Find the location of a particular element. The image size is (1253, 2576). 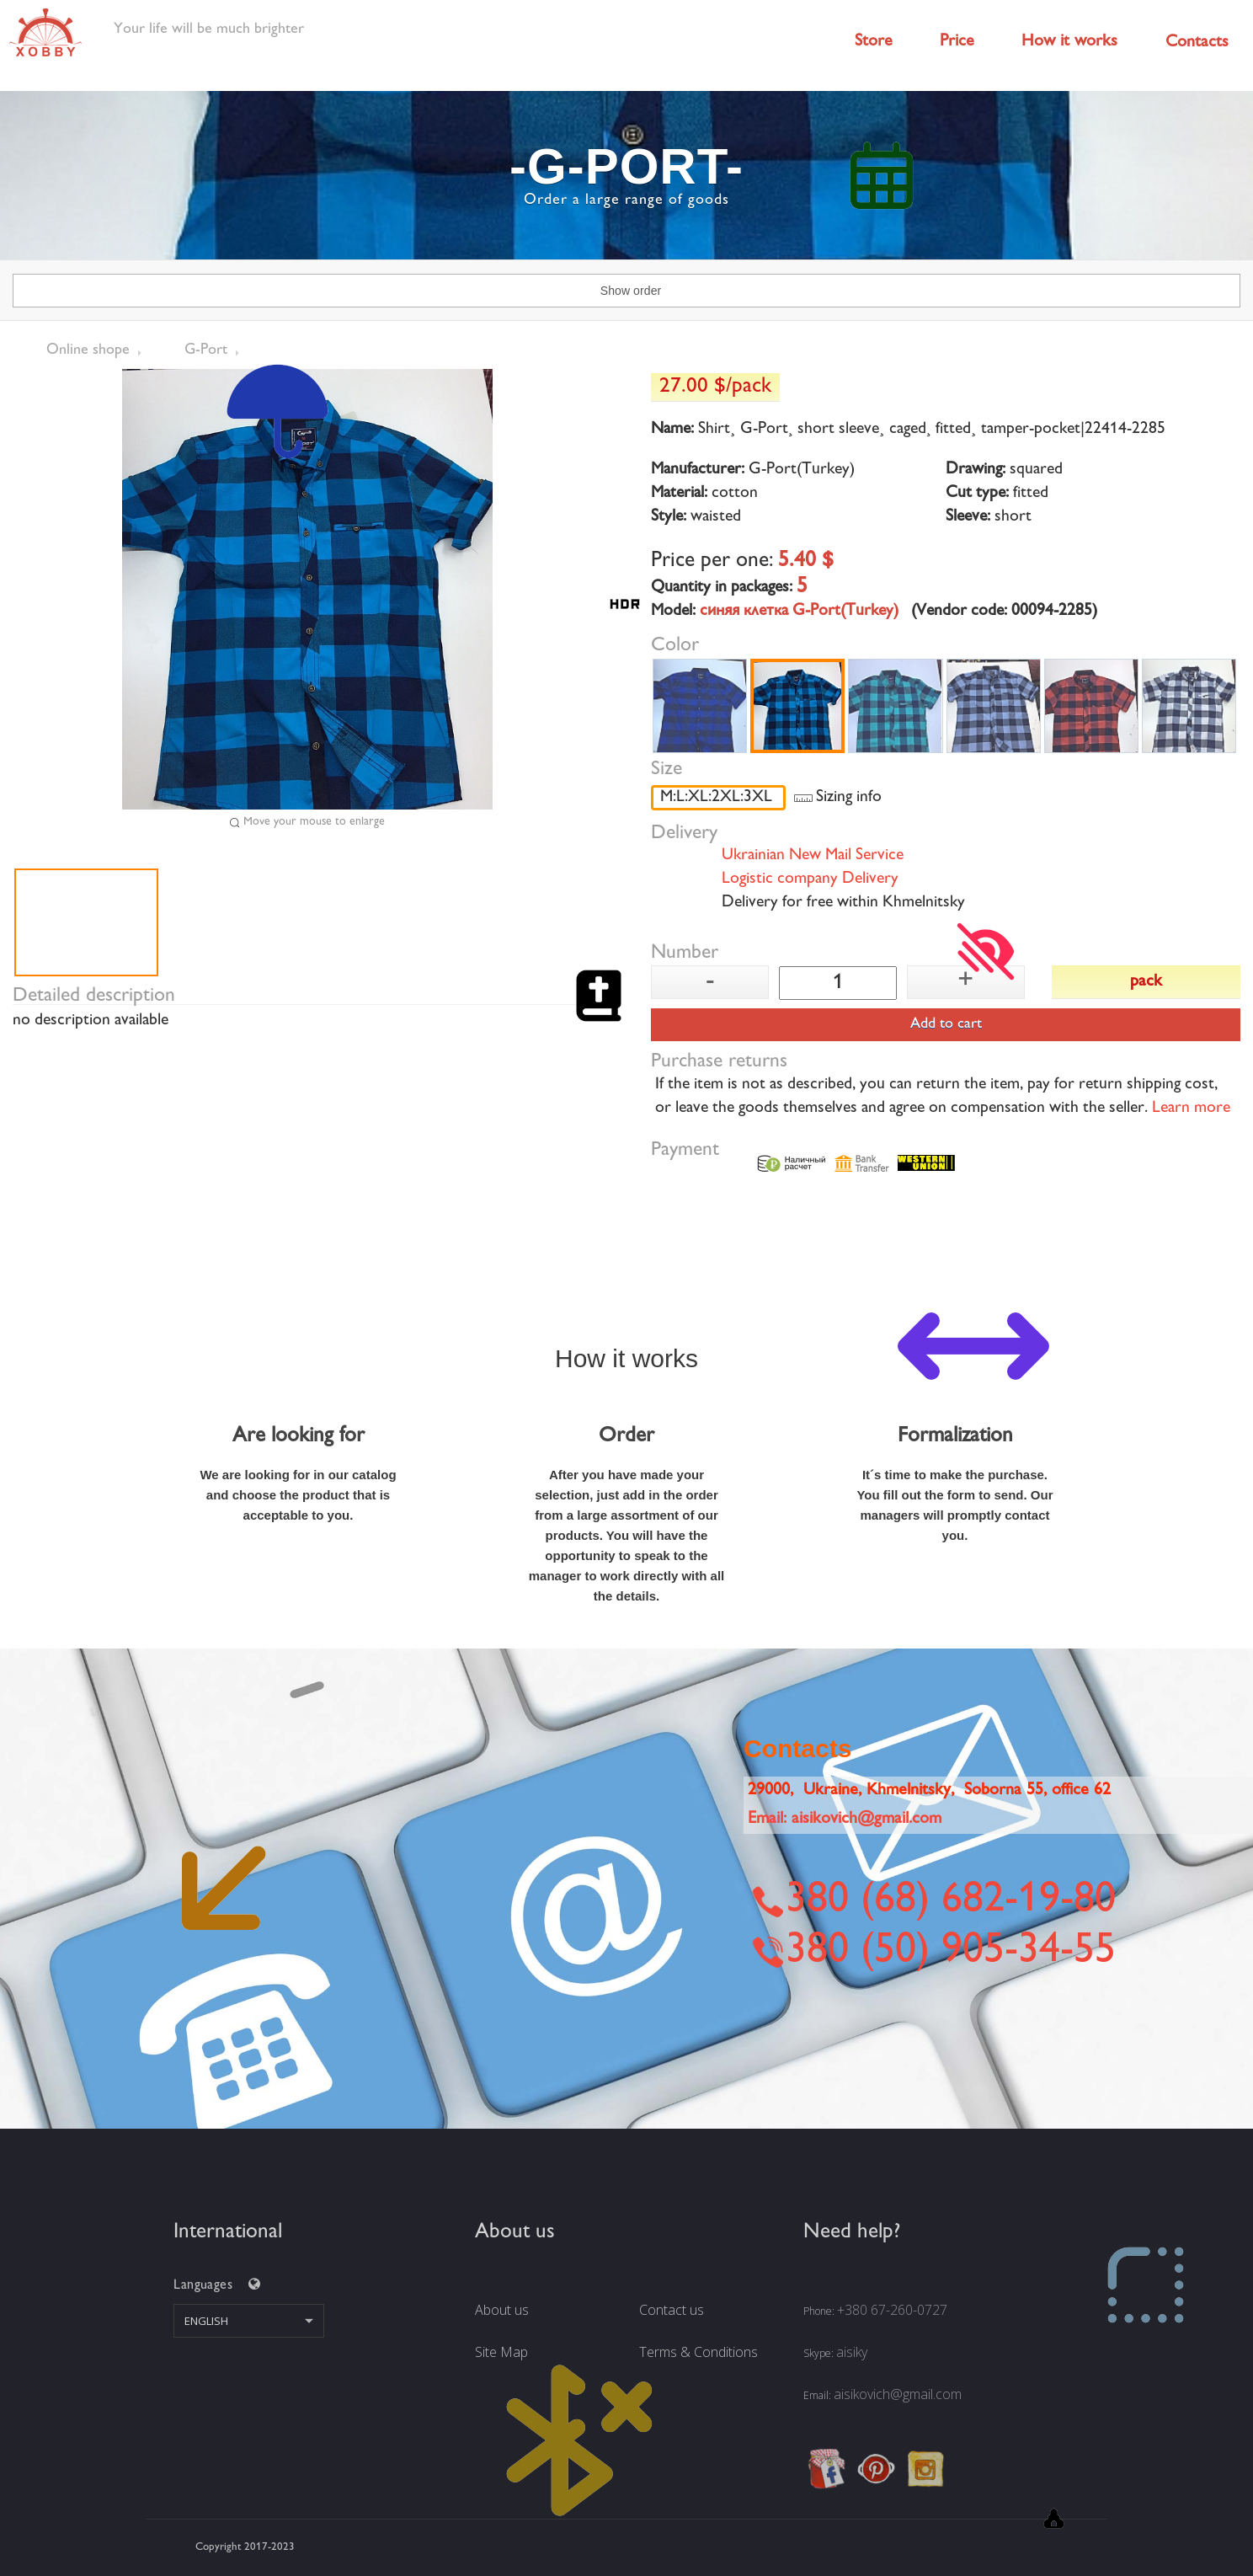

find nearby places of worship is located at coordinates (1053, 2518).